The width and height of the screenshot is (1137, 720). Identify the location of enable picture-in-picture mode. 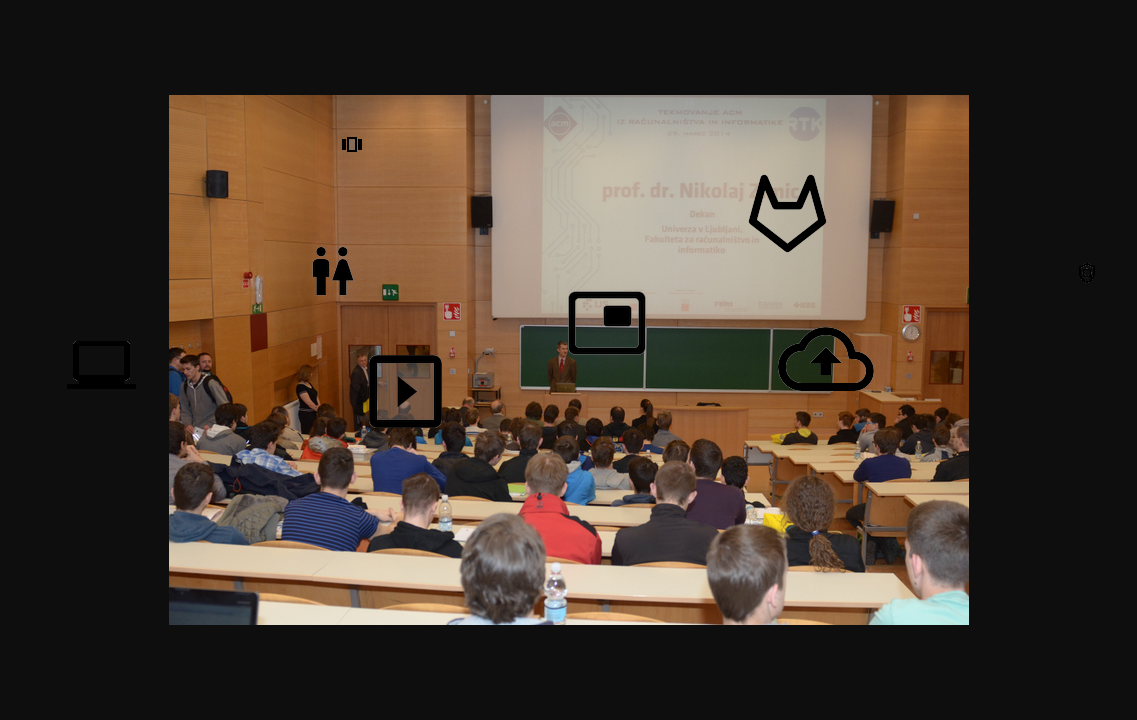
(607, 323).